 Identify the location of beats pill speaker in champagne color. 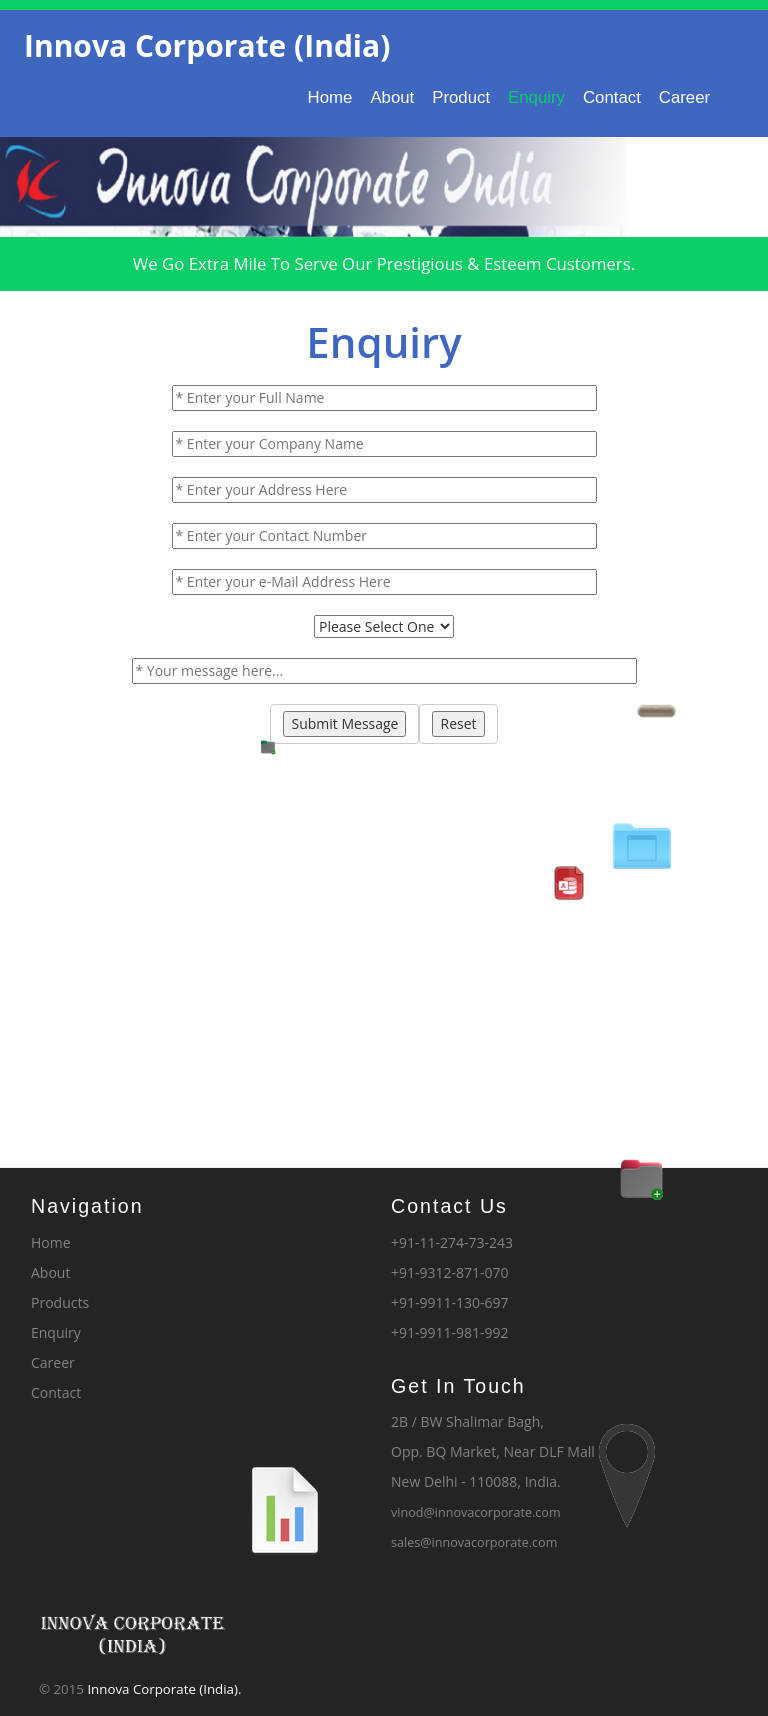
(656, 711).